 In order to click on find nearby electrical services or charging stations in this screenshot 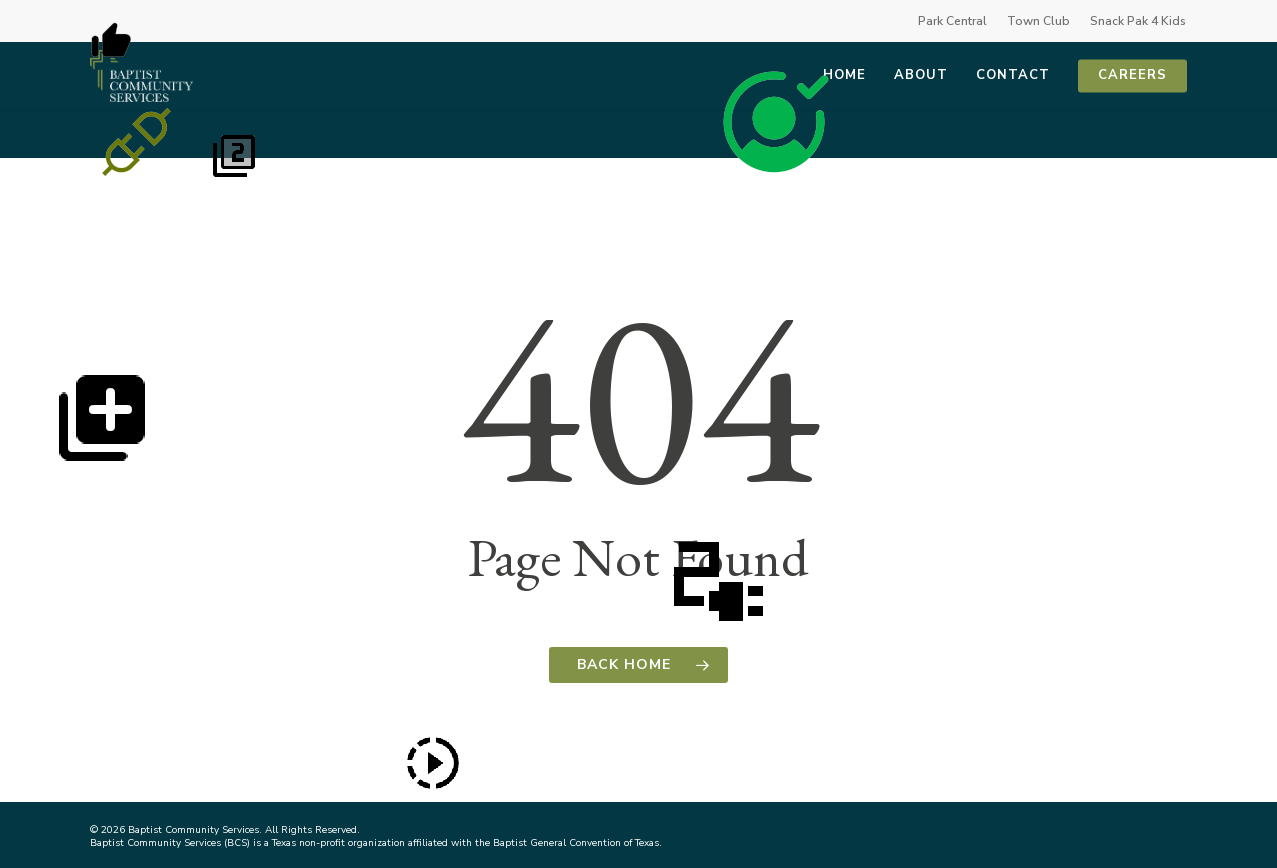, I will do `click(718, 581)`.